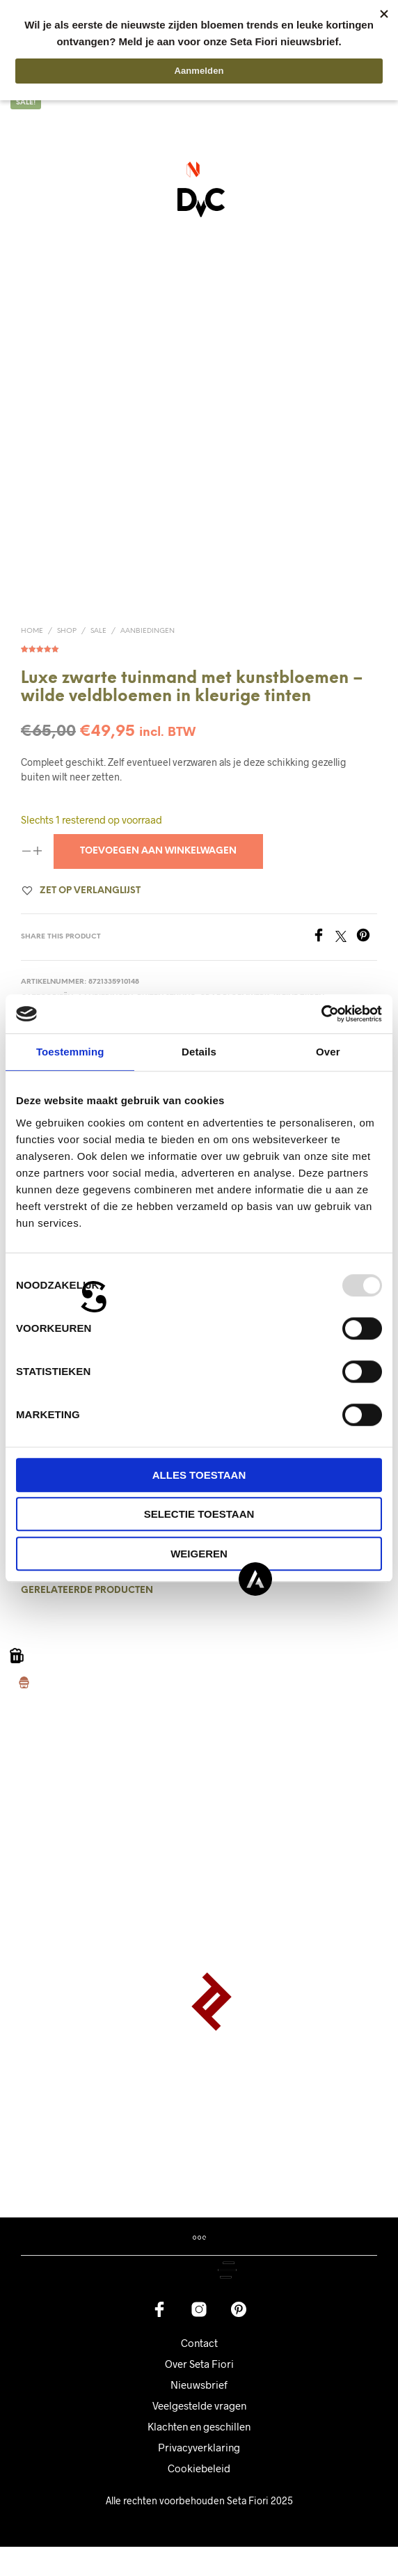 The image size is (398, 2576). I want to click on DVC (Data Version Control) logo, so click(201, 203).